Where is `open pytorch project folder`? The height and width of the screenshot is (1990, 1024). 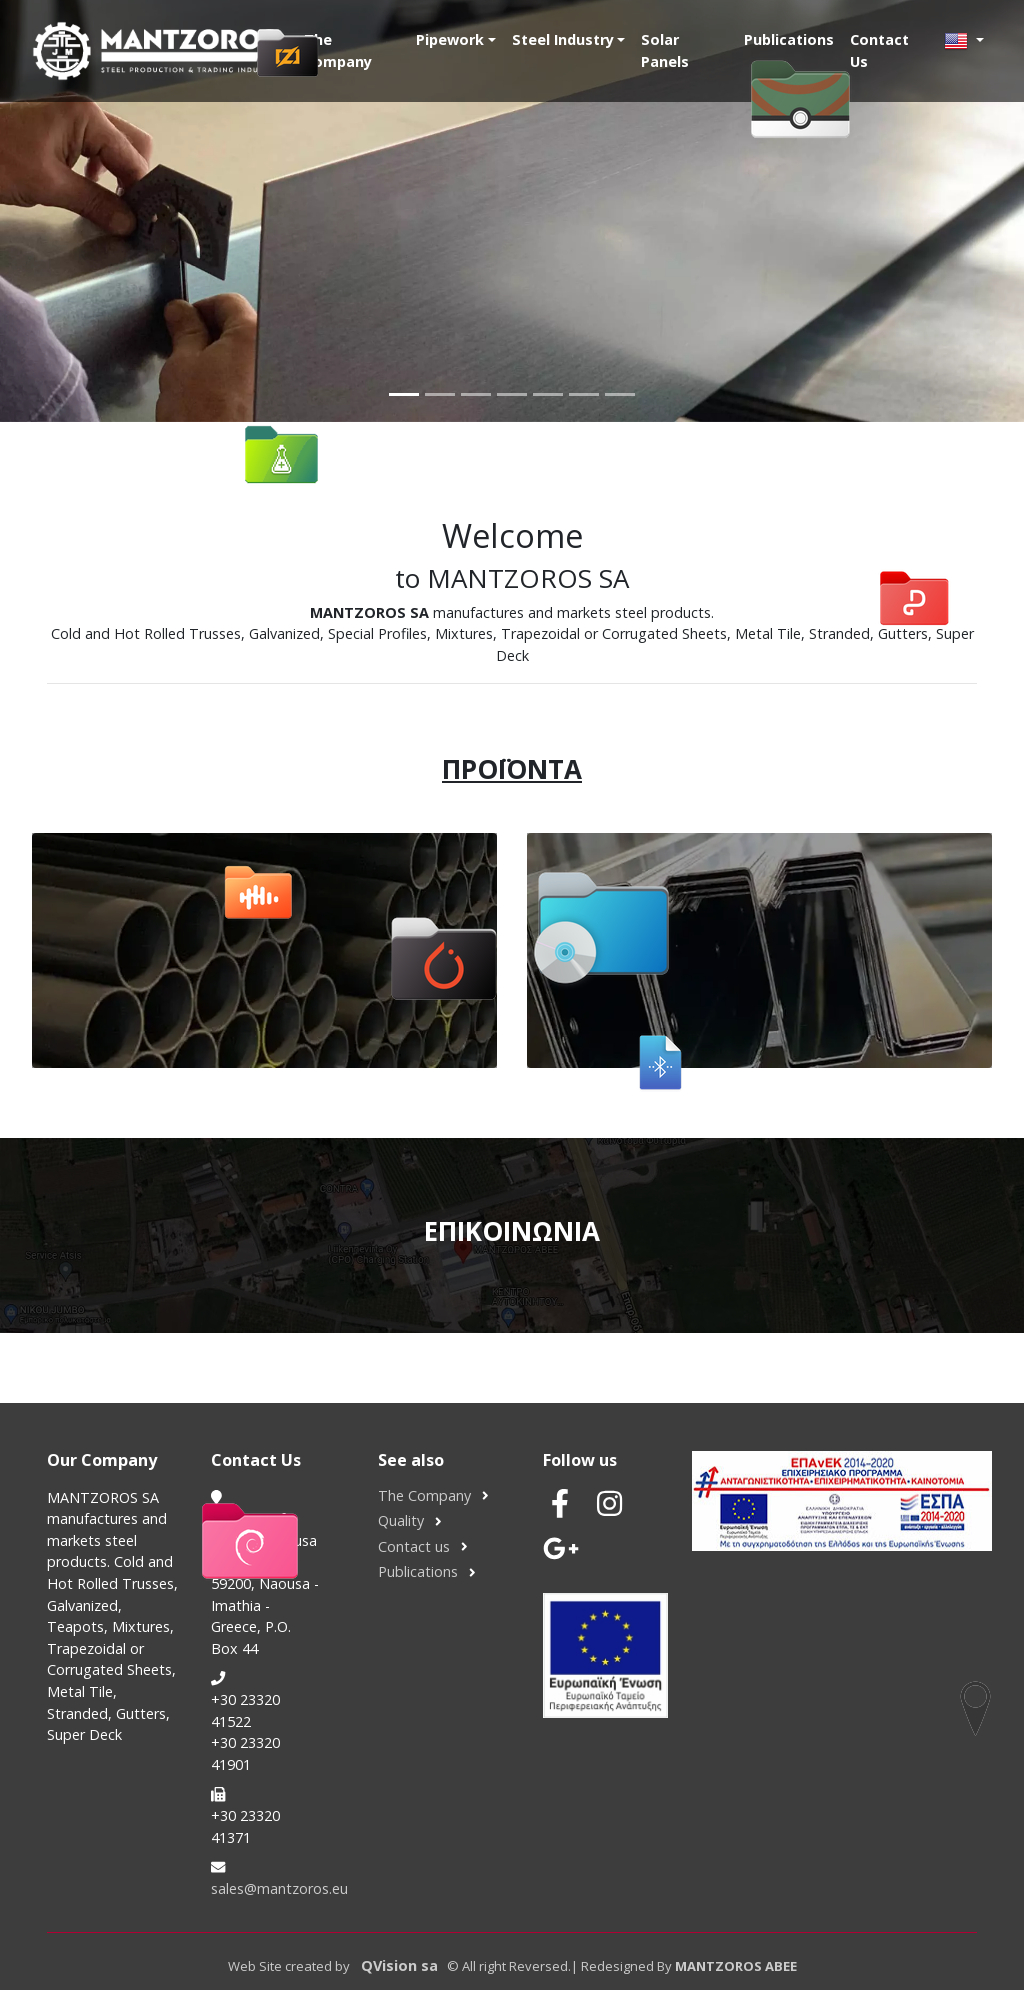
open pytorch project folder is located at coordinates (443, 961).